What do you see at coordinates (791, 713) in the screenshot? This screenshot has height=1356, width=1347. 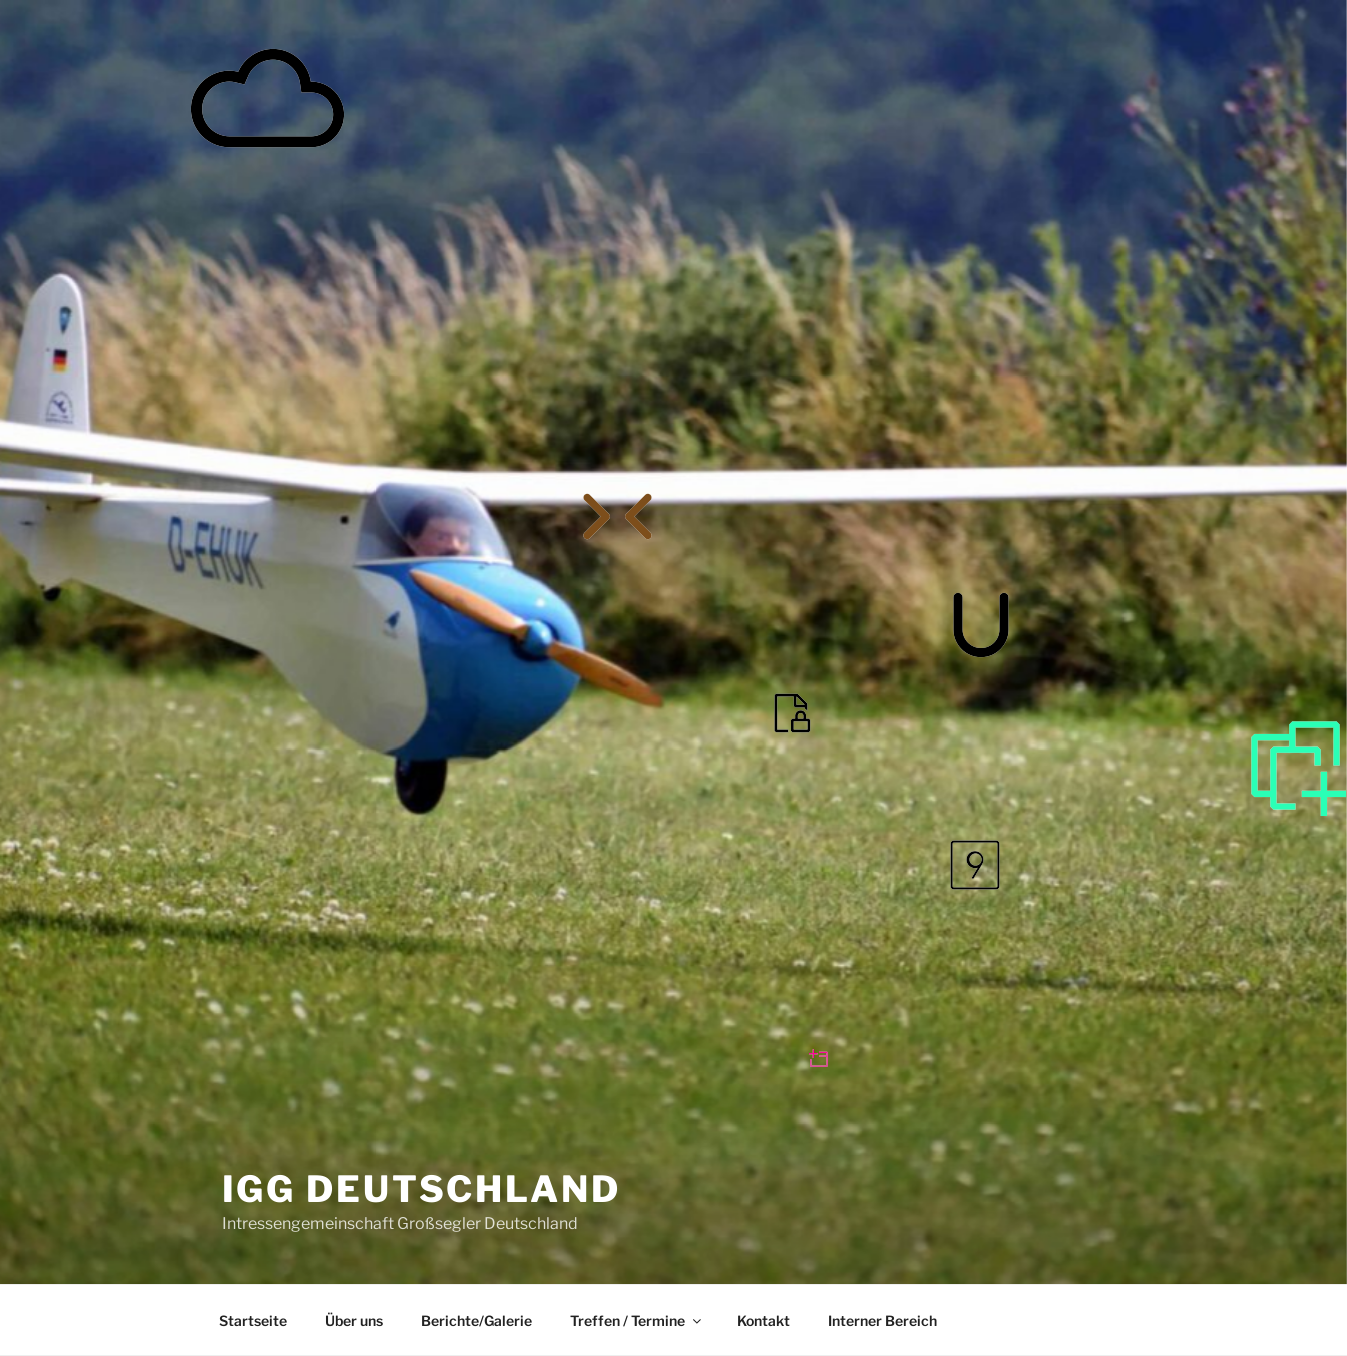 I see `create a private gist or secret snippet` at bounding box center [791, 713].